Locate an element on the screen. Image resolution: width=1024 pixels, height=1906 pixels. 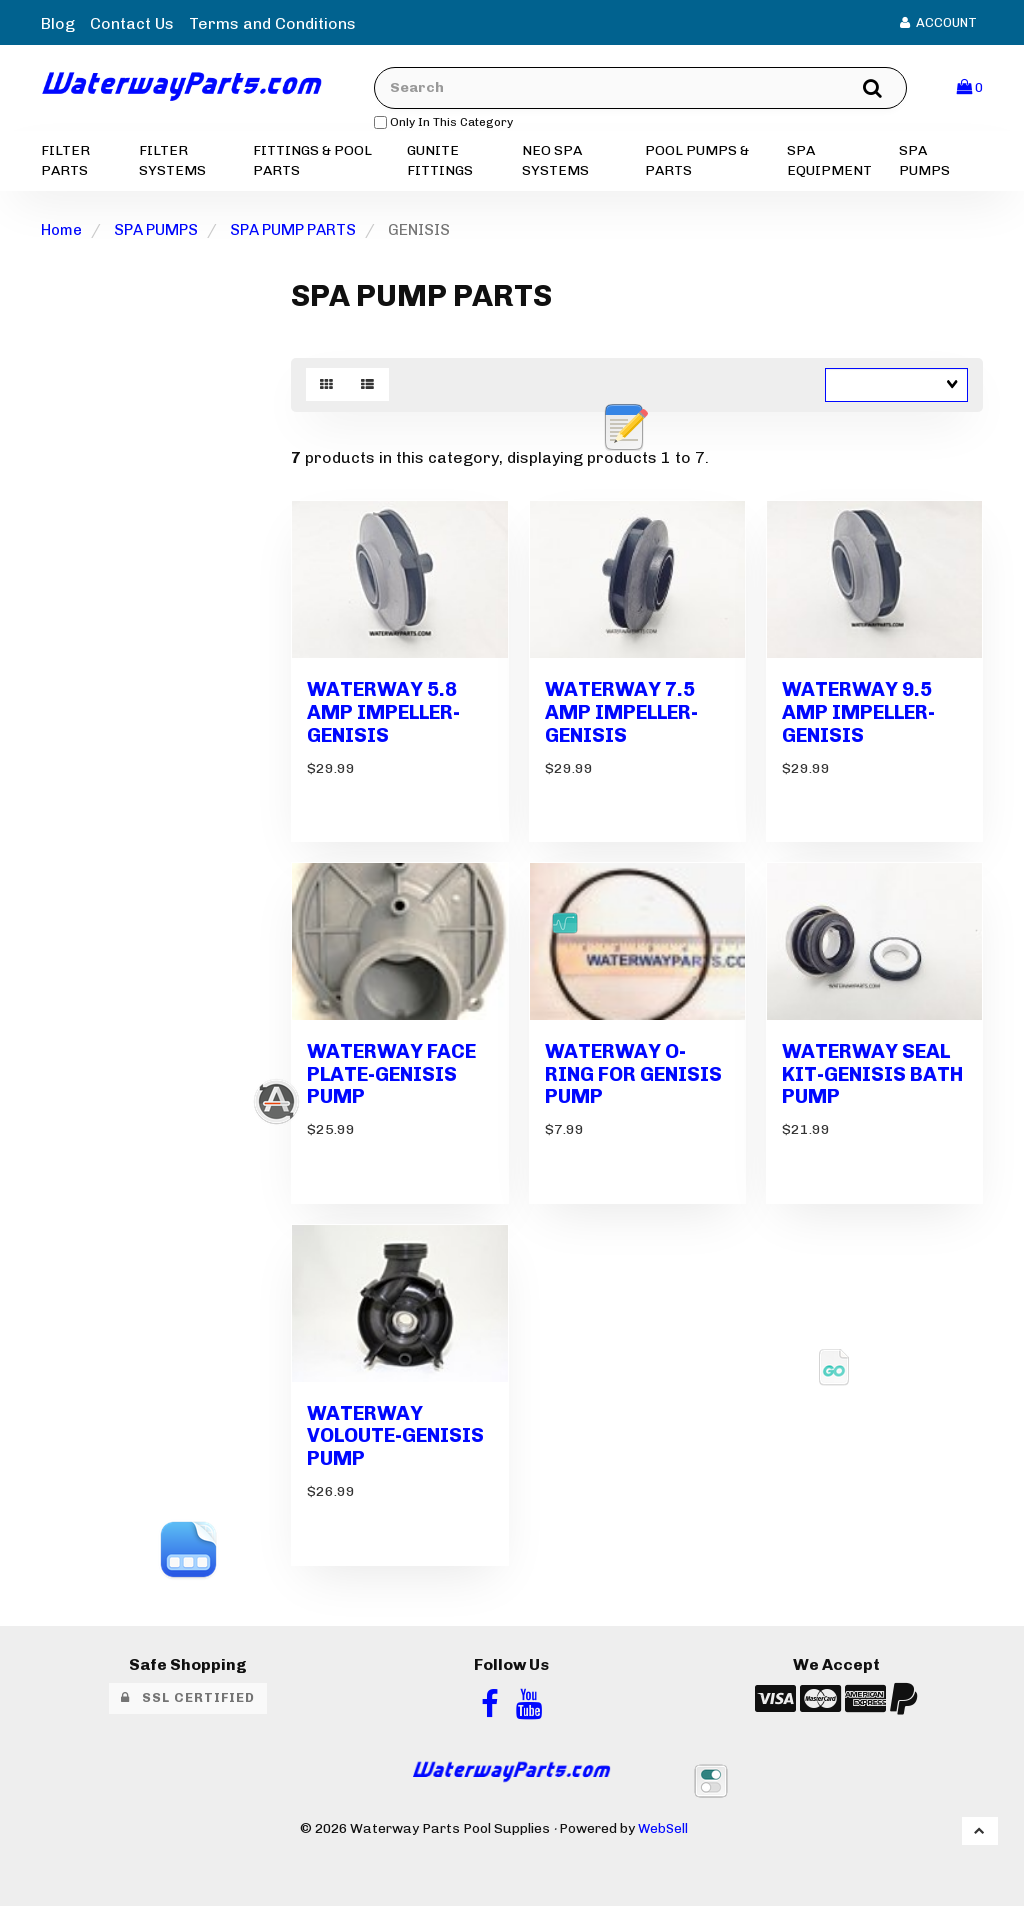
open desktop app or file manager is located at coordinates (188, 1549).